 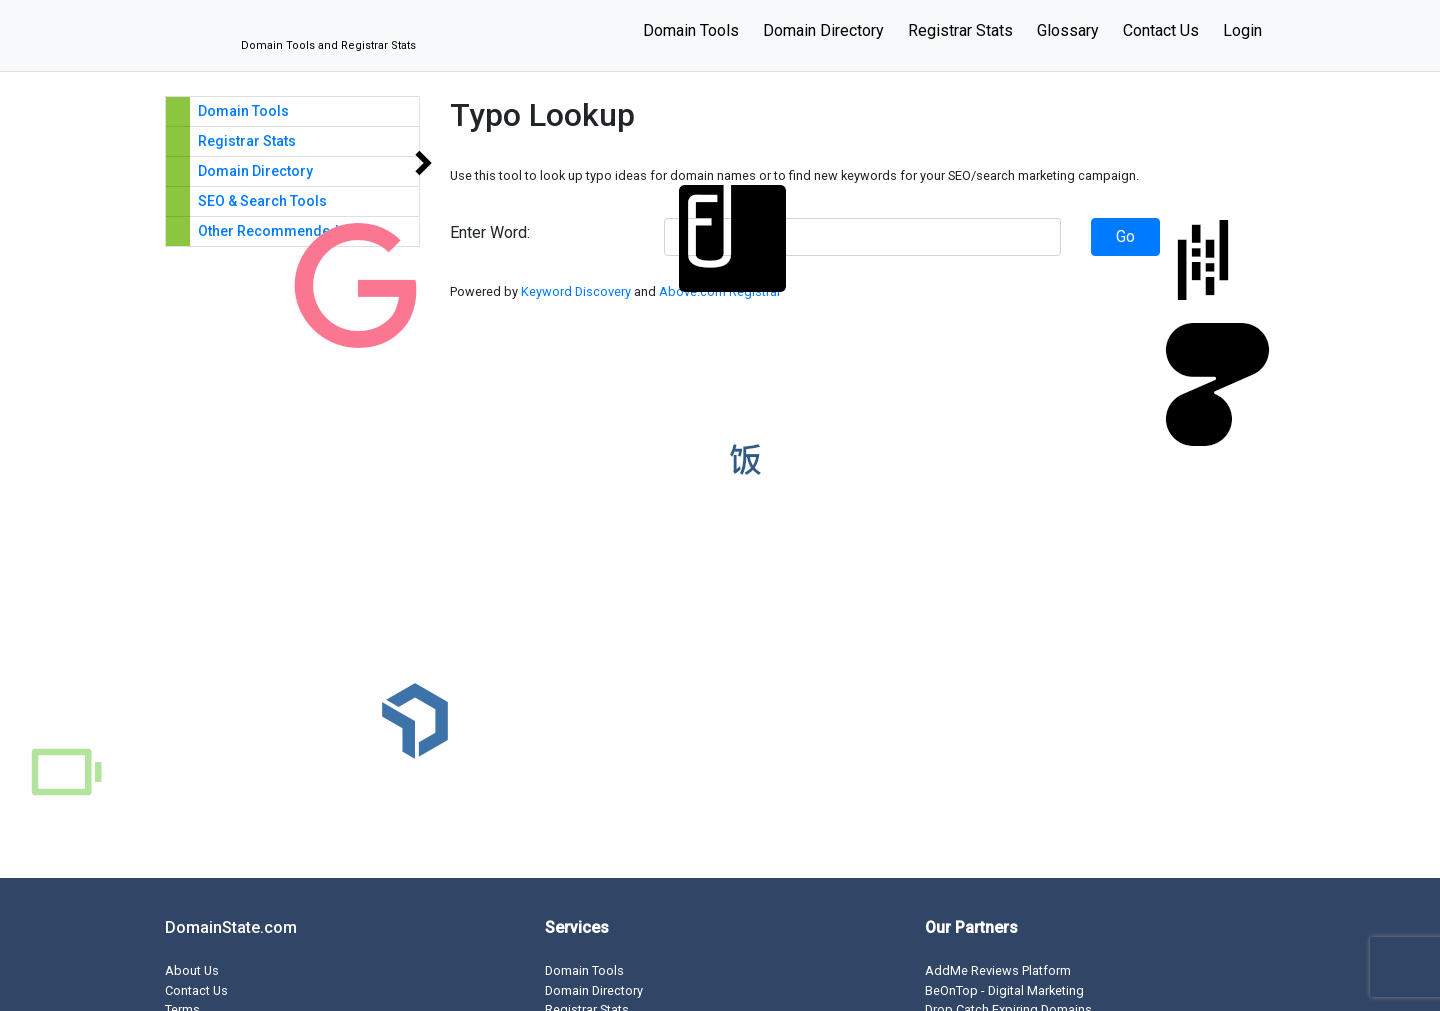 What do you see at coordinates (415, 721) in the screenshot?
I see `new relic application performance monitoring logo` at bounding box center [415, 721].